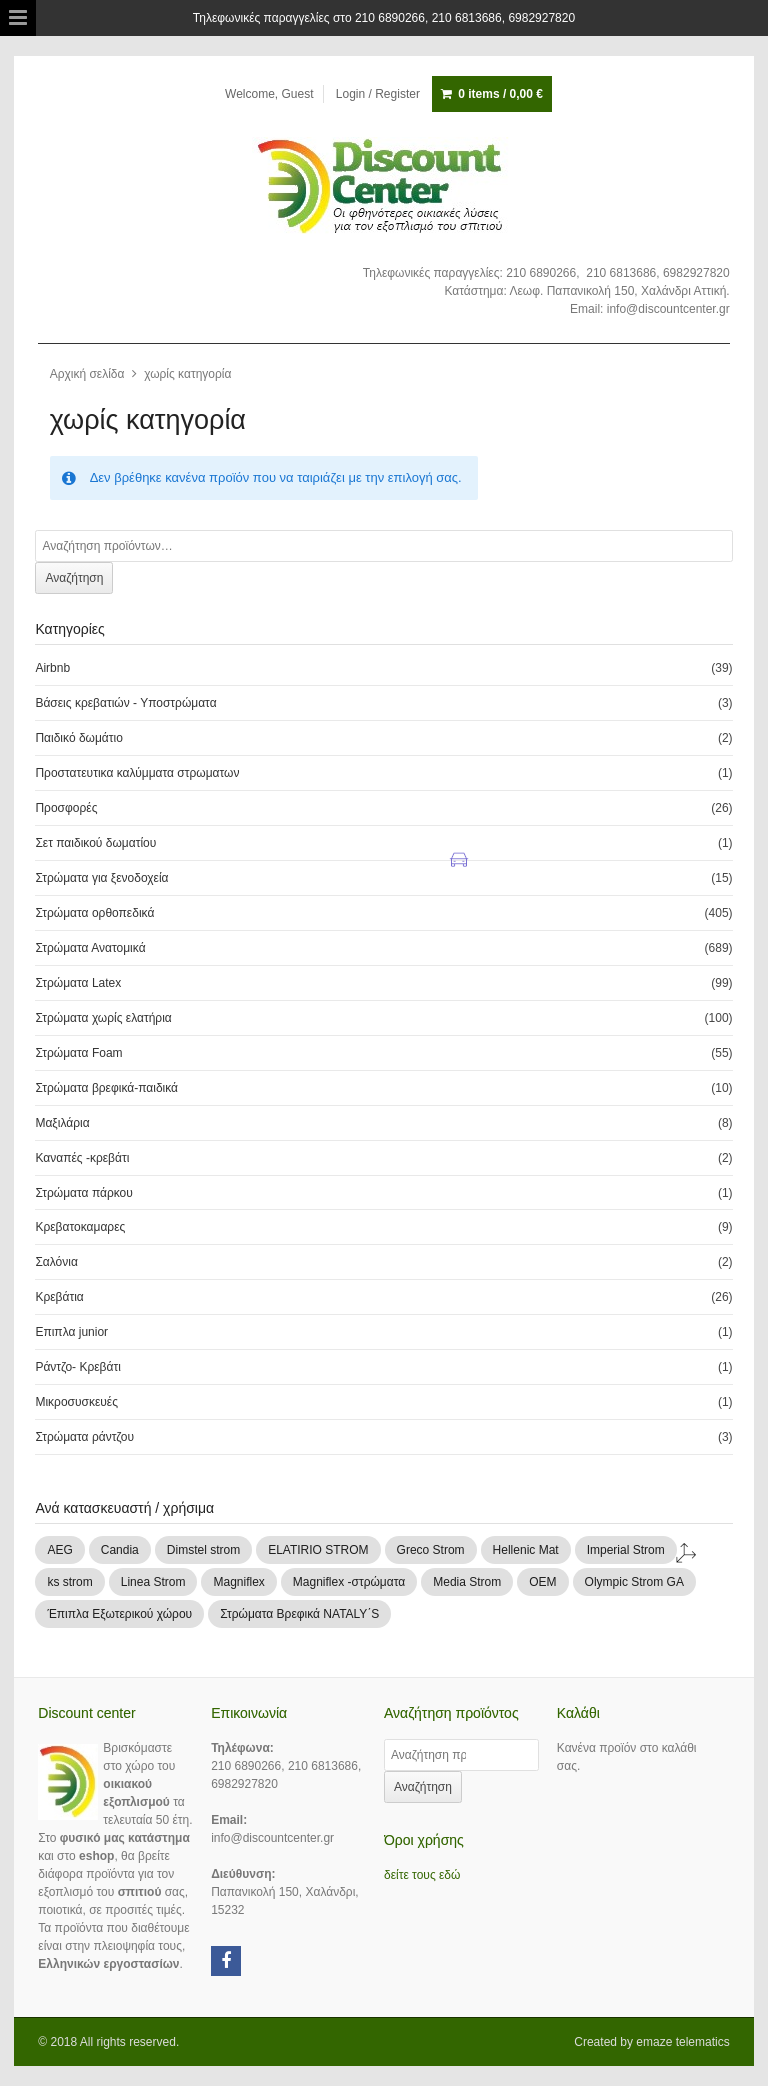 Image resolution: width=768 pixels, height=2086 pixels. What do you see at coordinates (459, 860) in the screenshot?
I see `access vehicle or transportation options` at bounding box center [459, 860].